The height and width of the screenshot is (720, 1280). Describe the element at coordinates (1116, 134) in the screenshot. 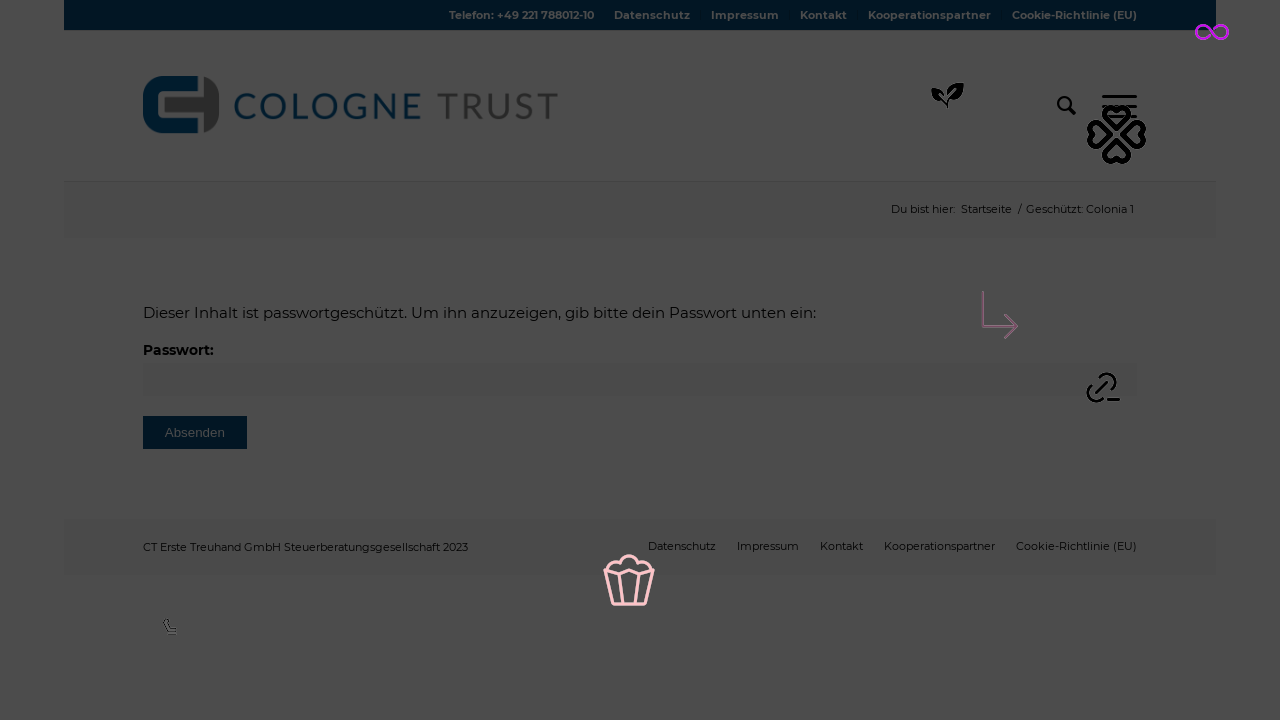

I see `indicates a lucky or bonus reward feature` at that location.